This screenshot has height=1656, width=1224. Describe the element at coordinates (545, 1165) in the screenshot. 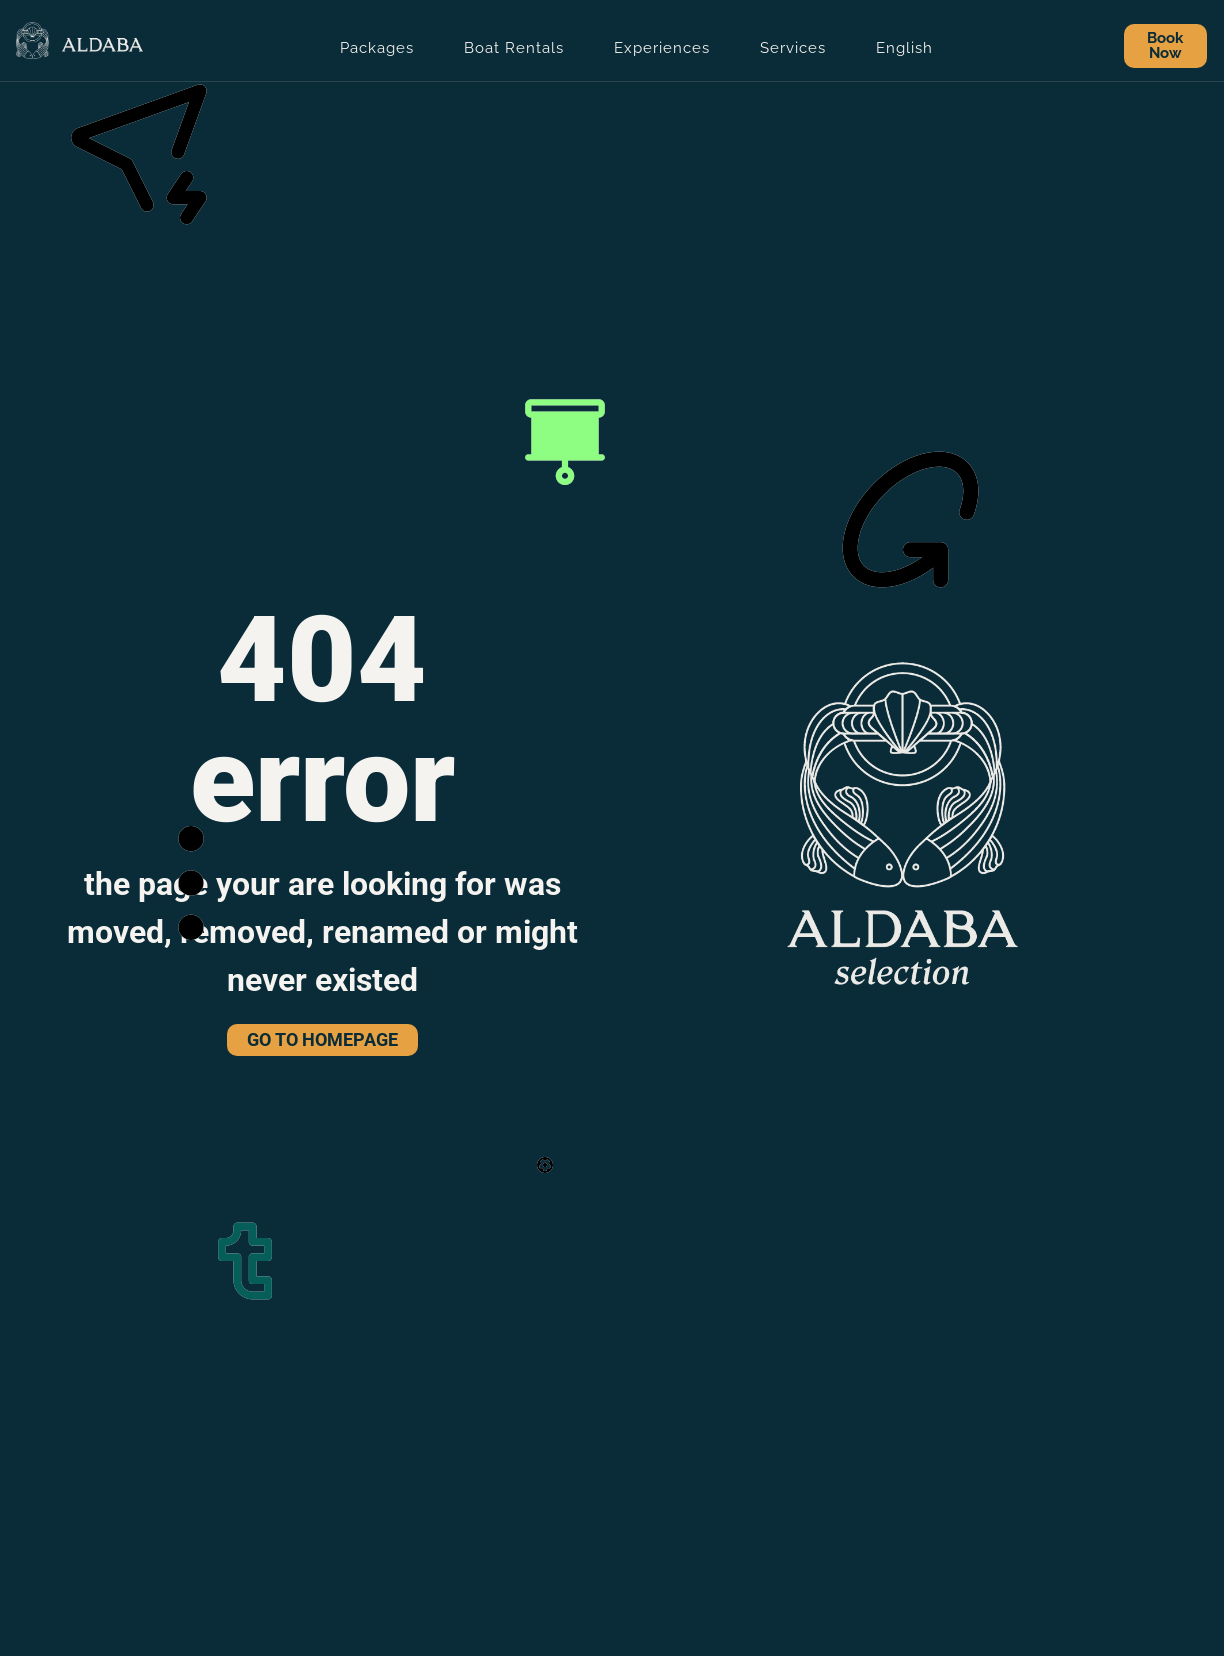

I see `access sports or soccer-related content` at that location.